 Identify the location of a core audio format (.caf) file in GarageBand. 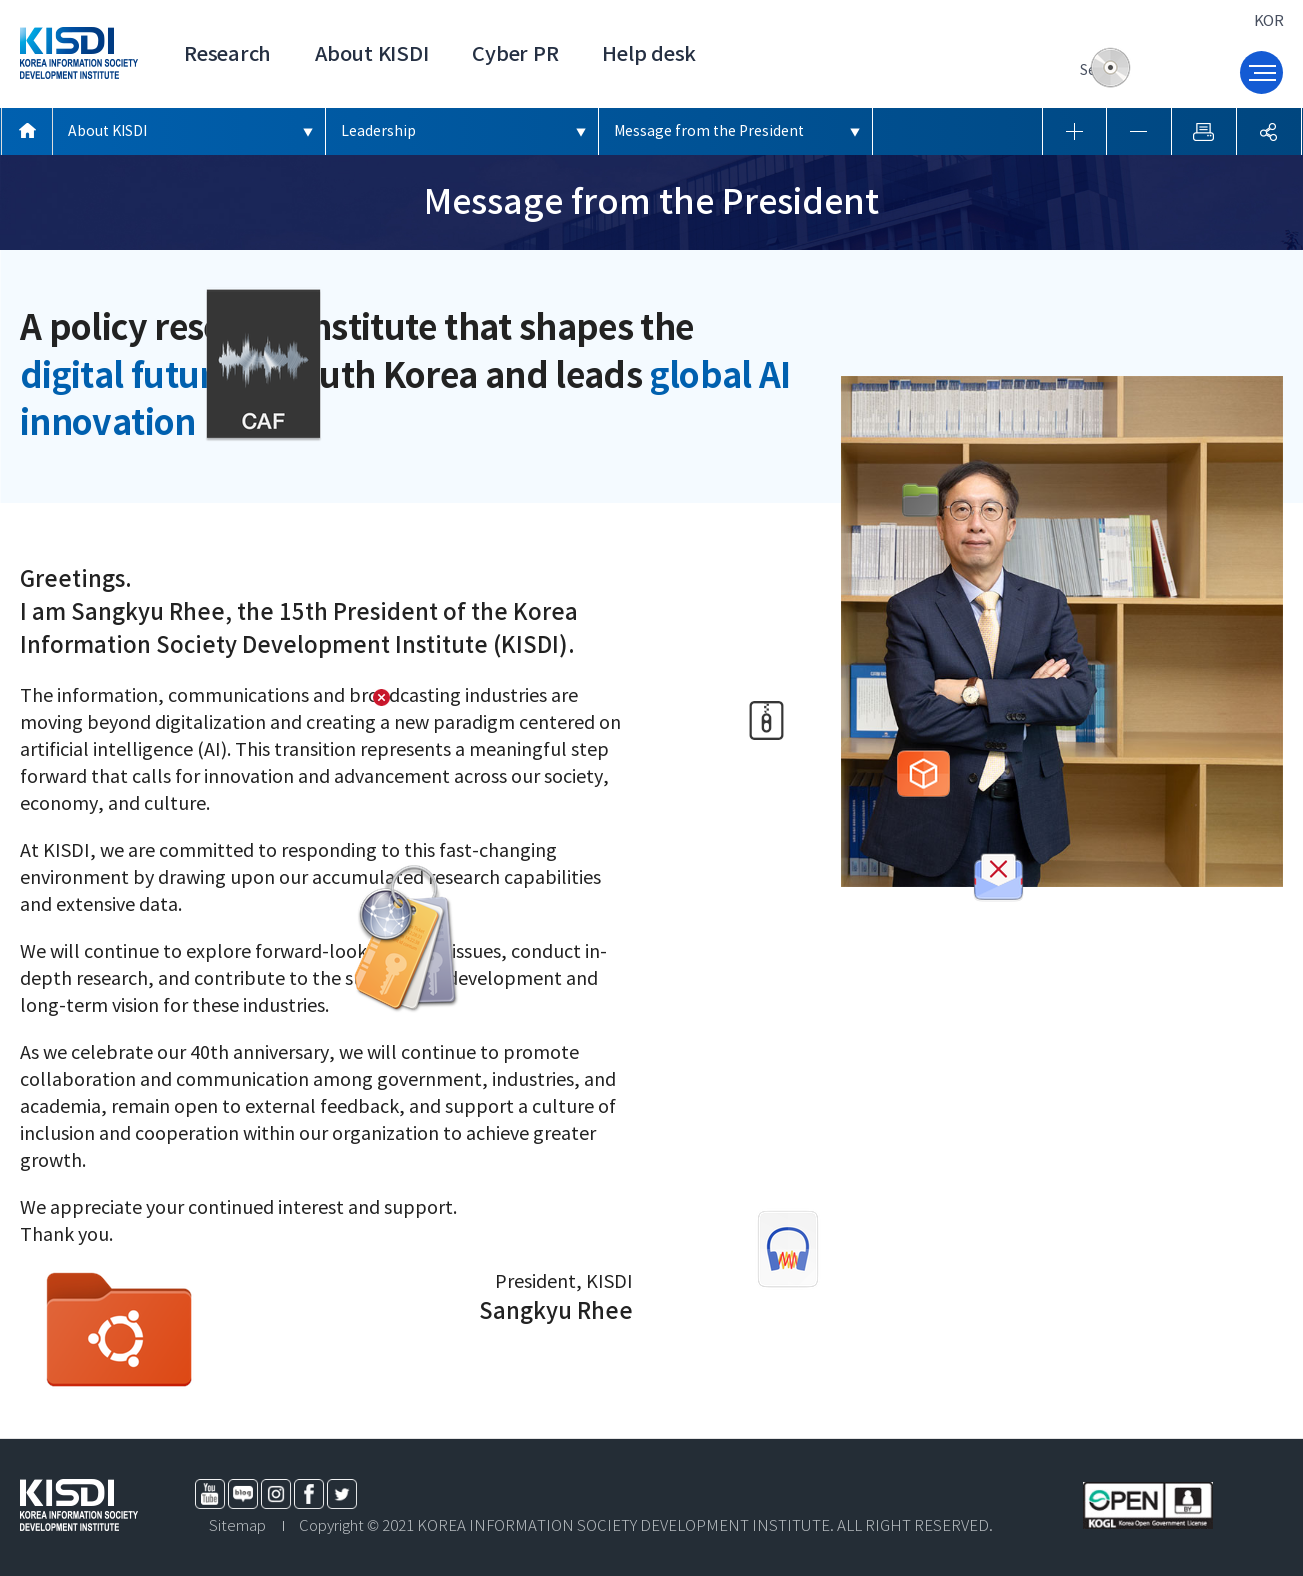
(263, 367).